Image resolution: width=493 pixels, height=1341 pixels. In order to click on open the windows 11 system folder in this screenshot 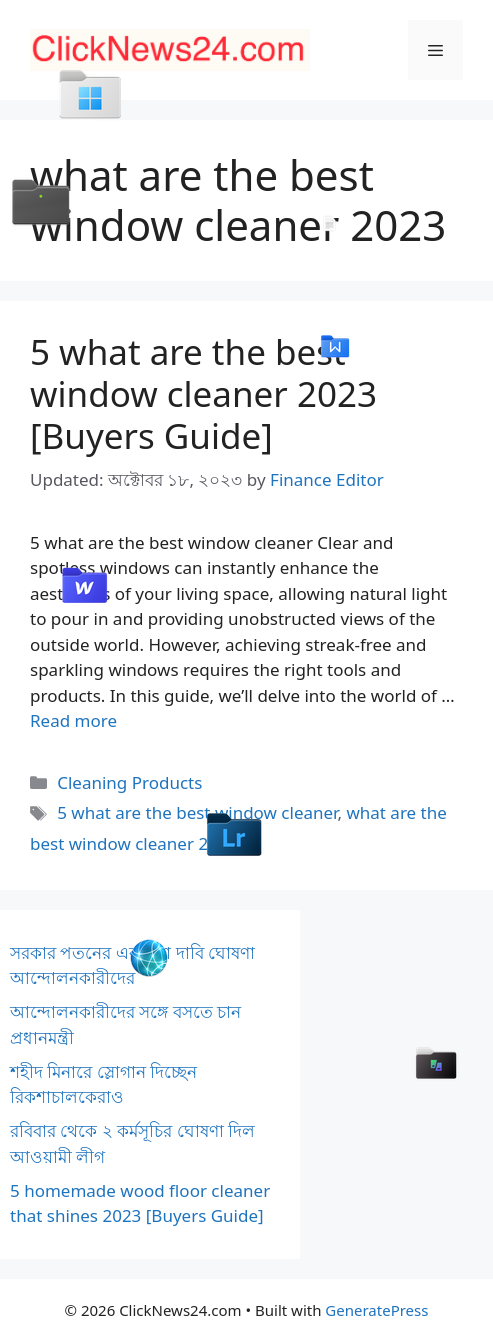, I will do `click(90, 96)`.